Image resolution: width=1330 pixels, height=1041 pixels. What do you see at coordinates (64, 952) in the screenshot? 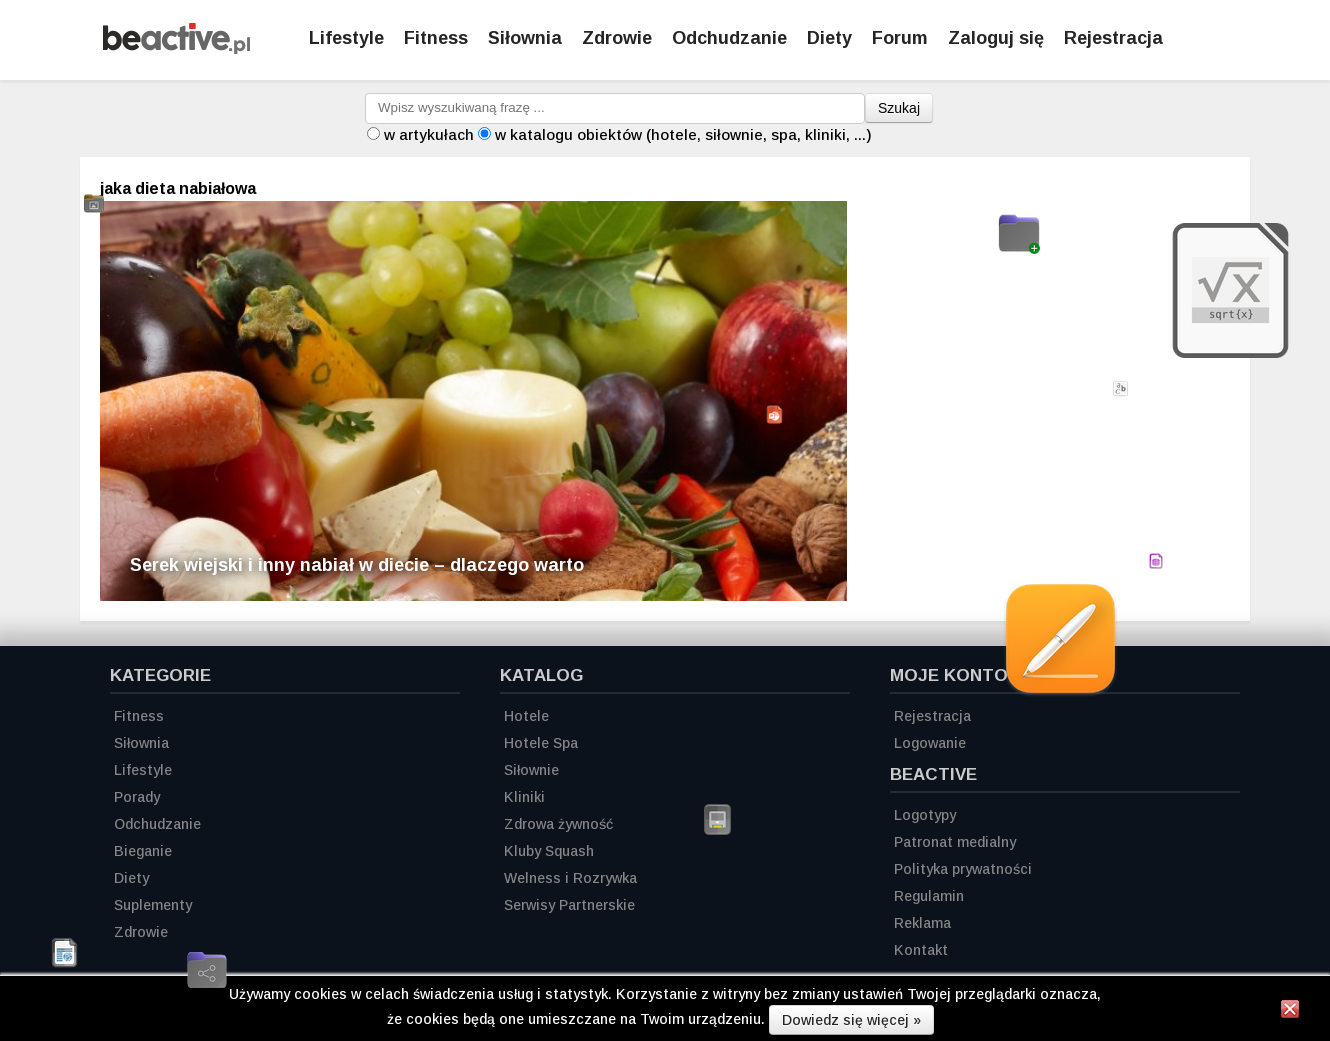
I see `open a web document file` at bounding box center [64, 952].